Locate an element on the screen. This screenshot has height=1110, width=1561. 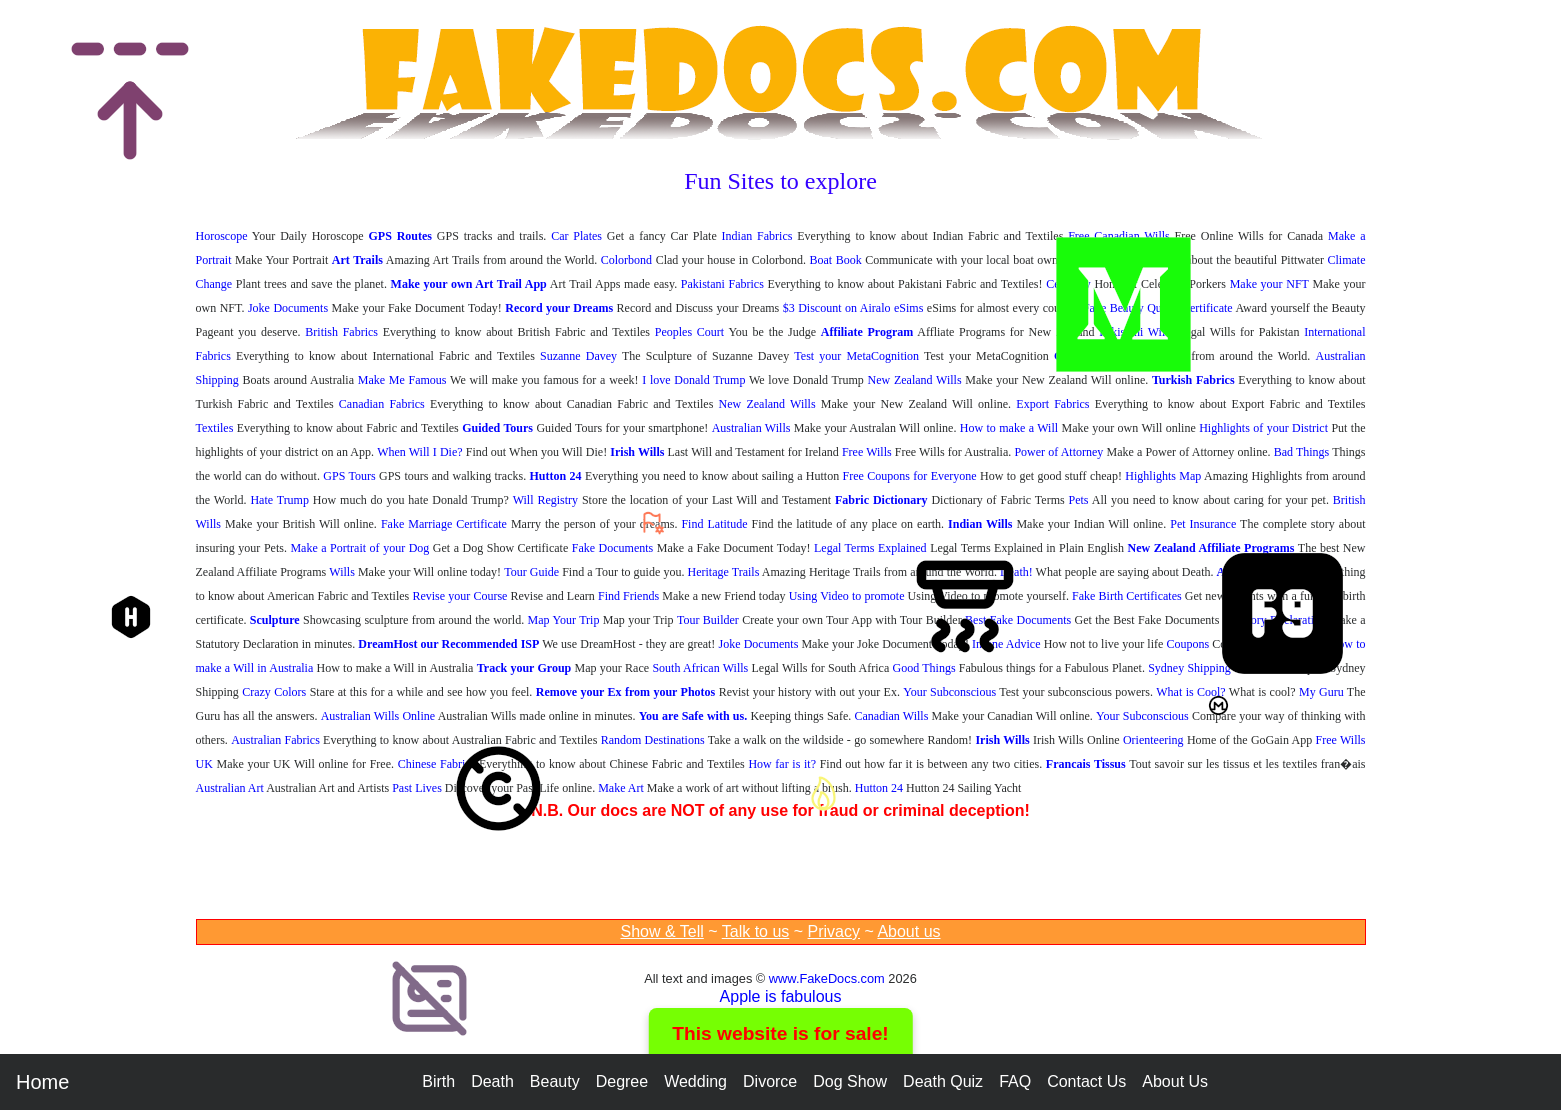
keyboard shortcut indicator for F9 function key is located at coordinates (1282, 613).